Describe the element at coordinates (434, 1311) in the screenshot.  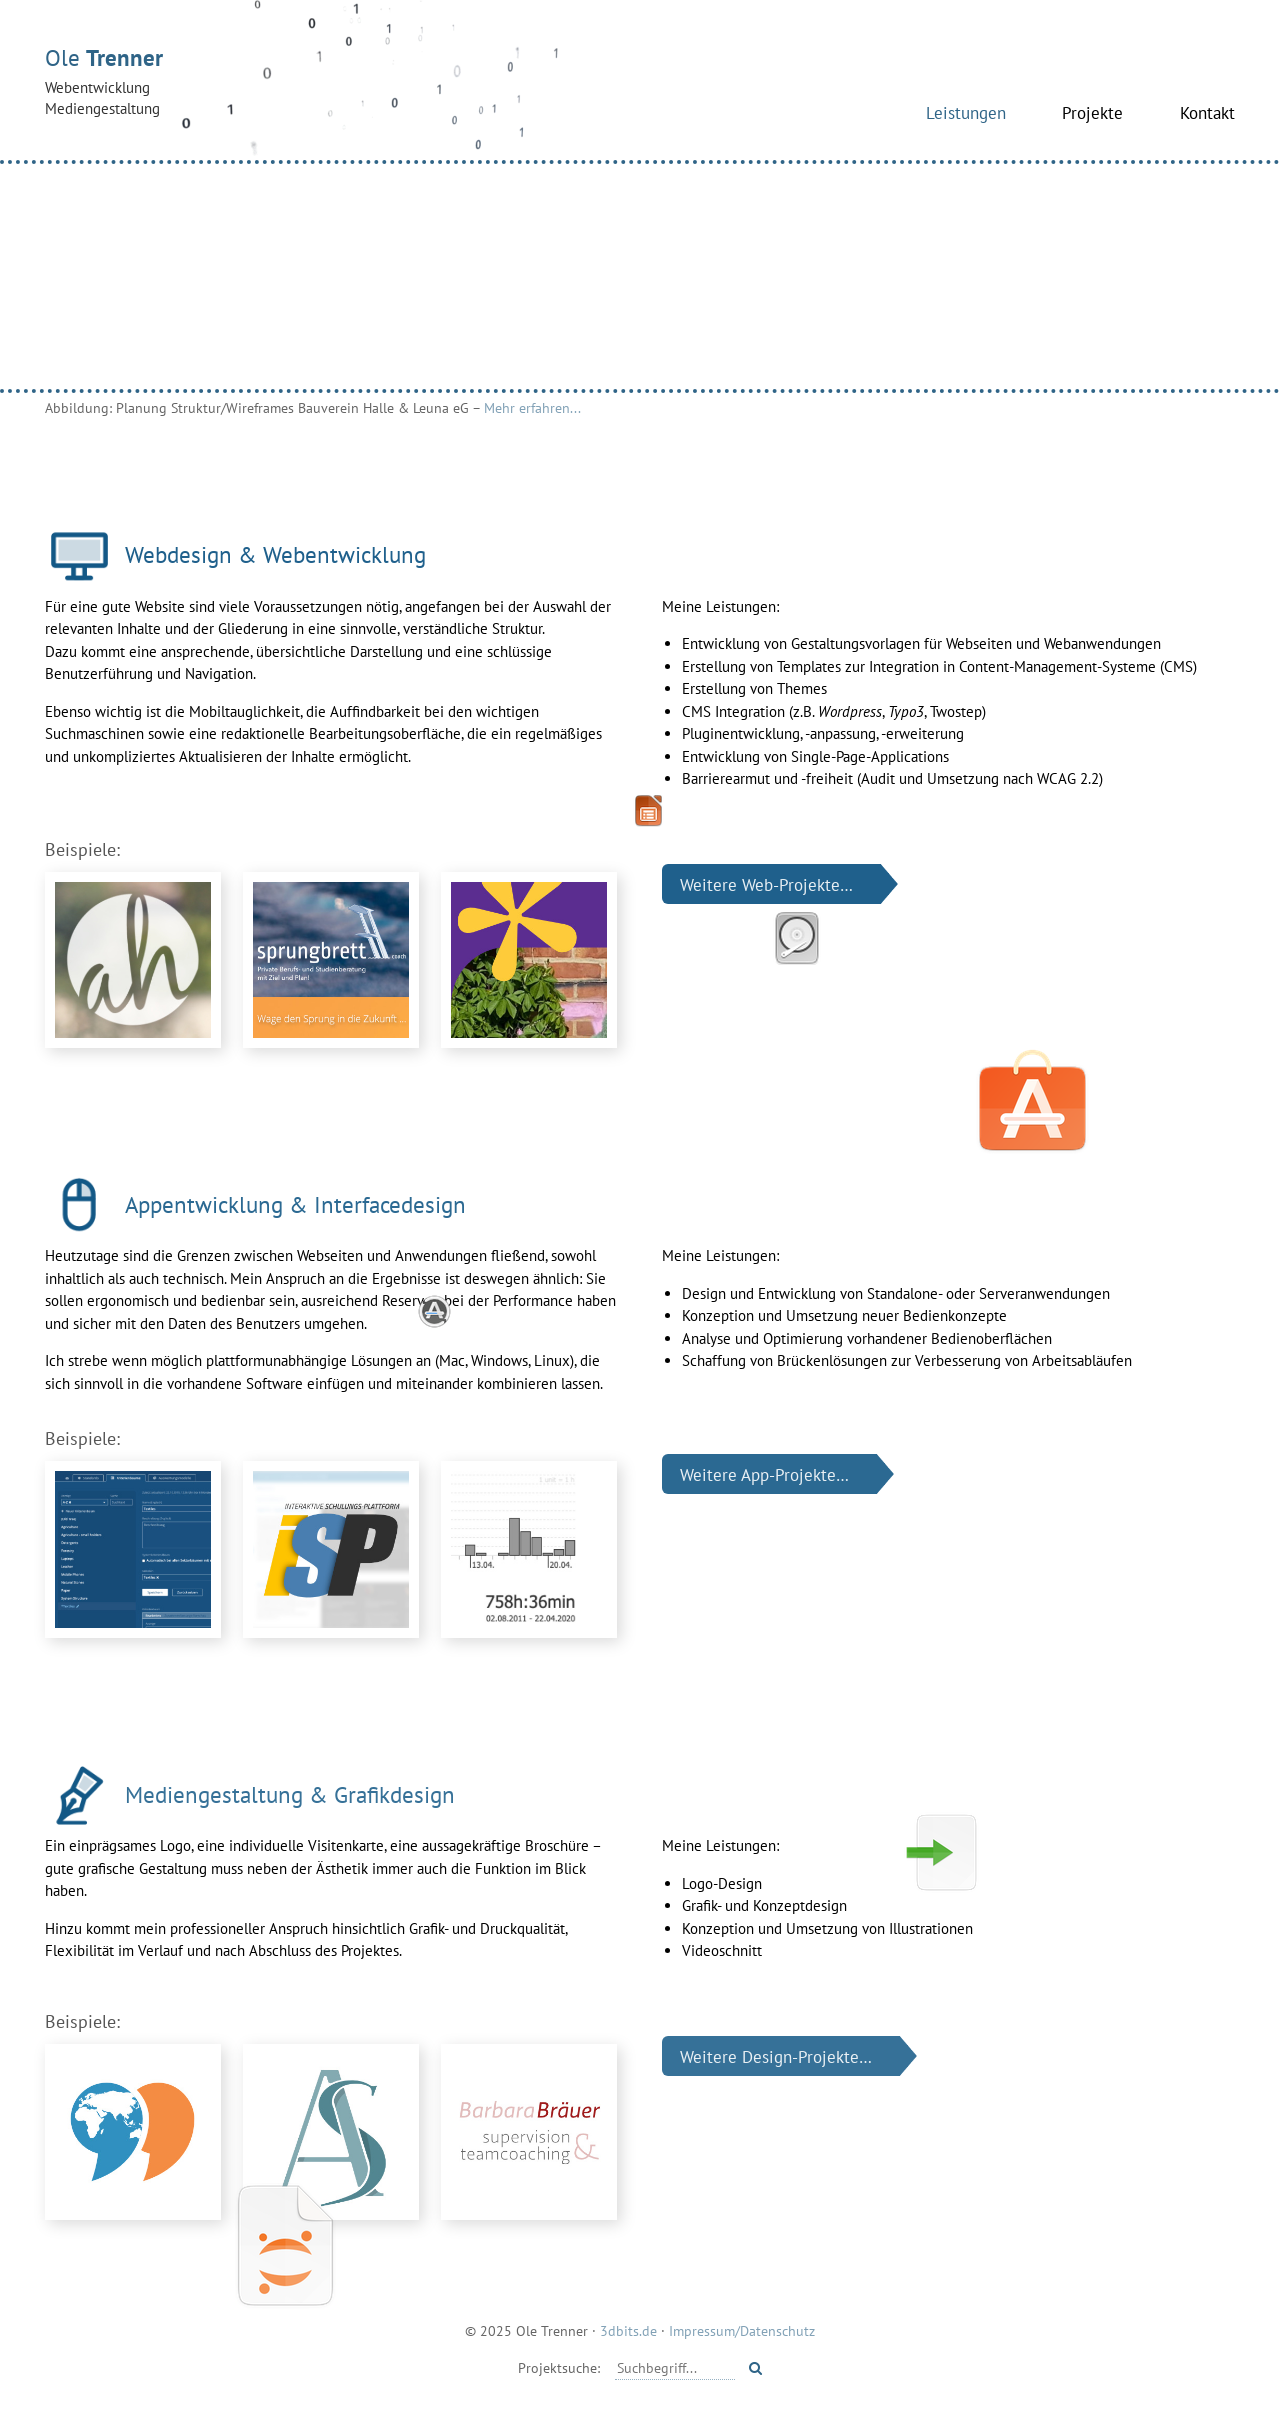
I see `open the software update manager` at that location.